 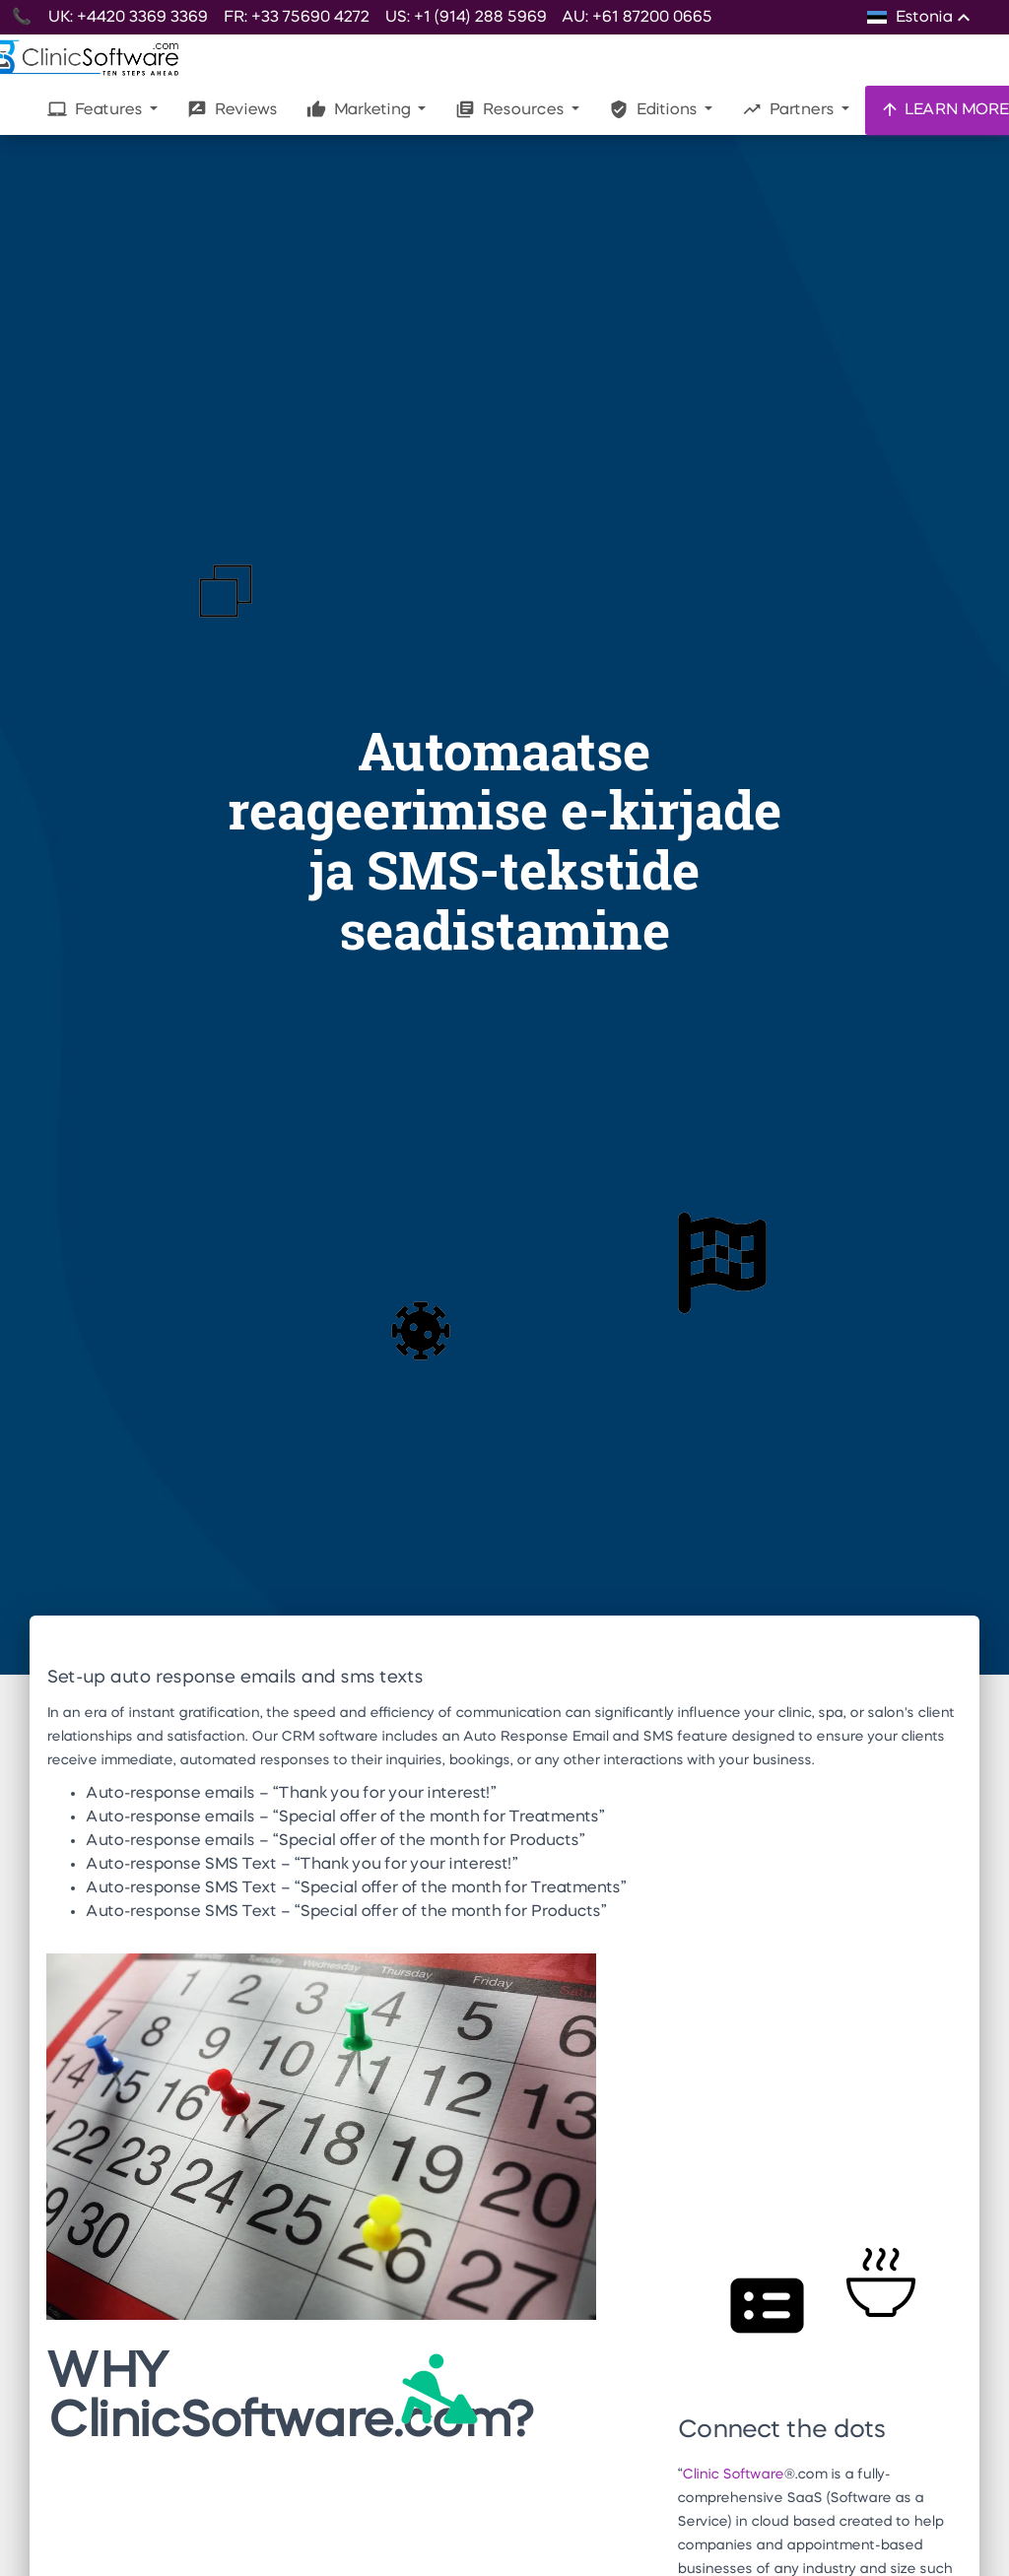 What do you see at coordinates (881, 2282) in the screenshot?
I see `view food or dining options` at bounding box center [881, 2282].